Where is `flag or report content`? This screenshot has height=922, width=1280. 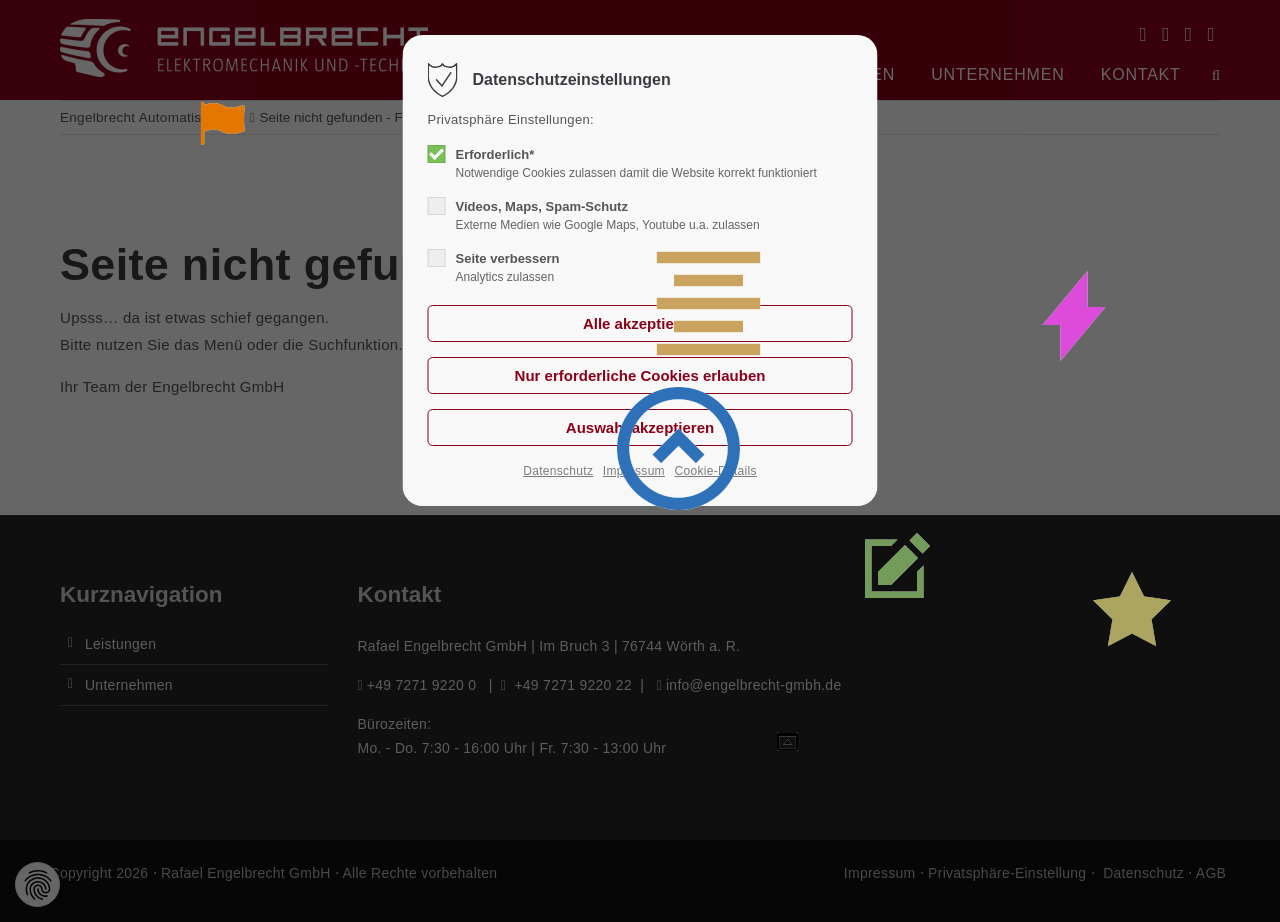
flag or report content is located at coordinates (222, 123).